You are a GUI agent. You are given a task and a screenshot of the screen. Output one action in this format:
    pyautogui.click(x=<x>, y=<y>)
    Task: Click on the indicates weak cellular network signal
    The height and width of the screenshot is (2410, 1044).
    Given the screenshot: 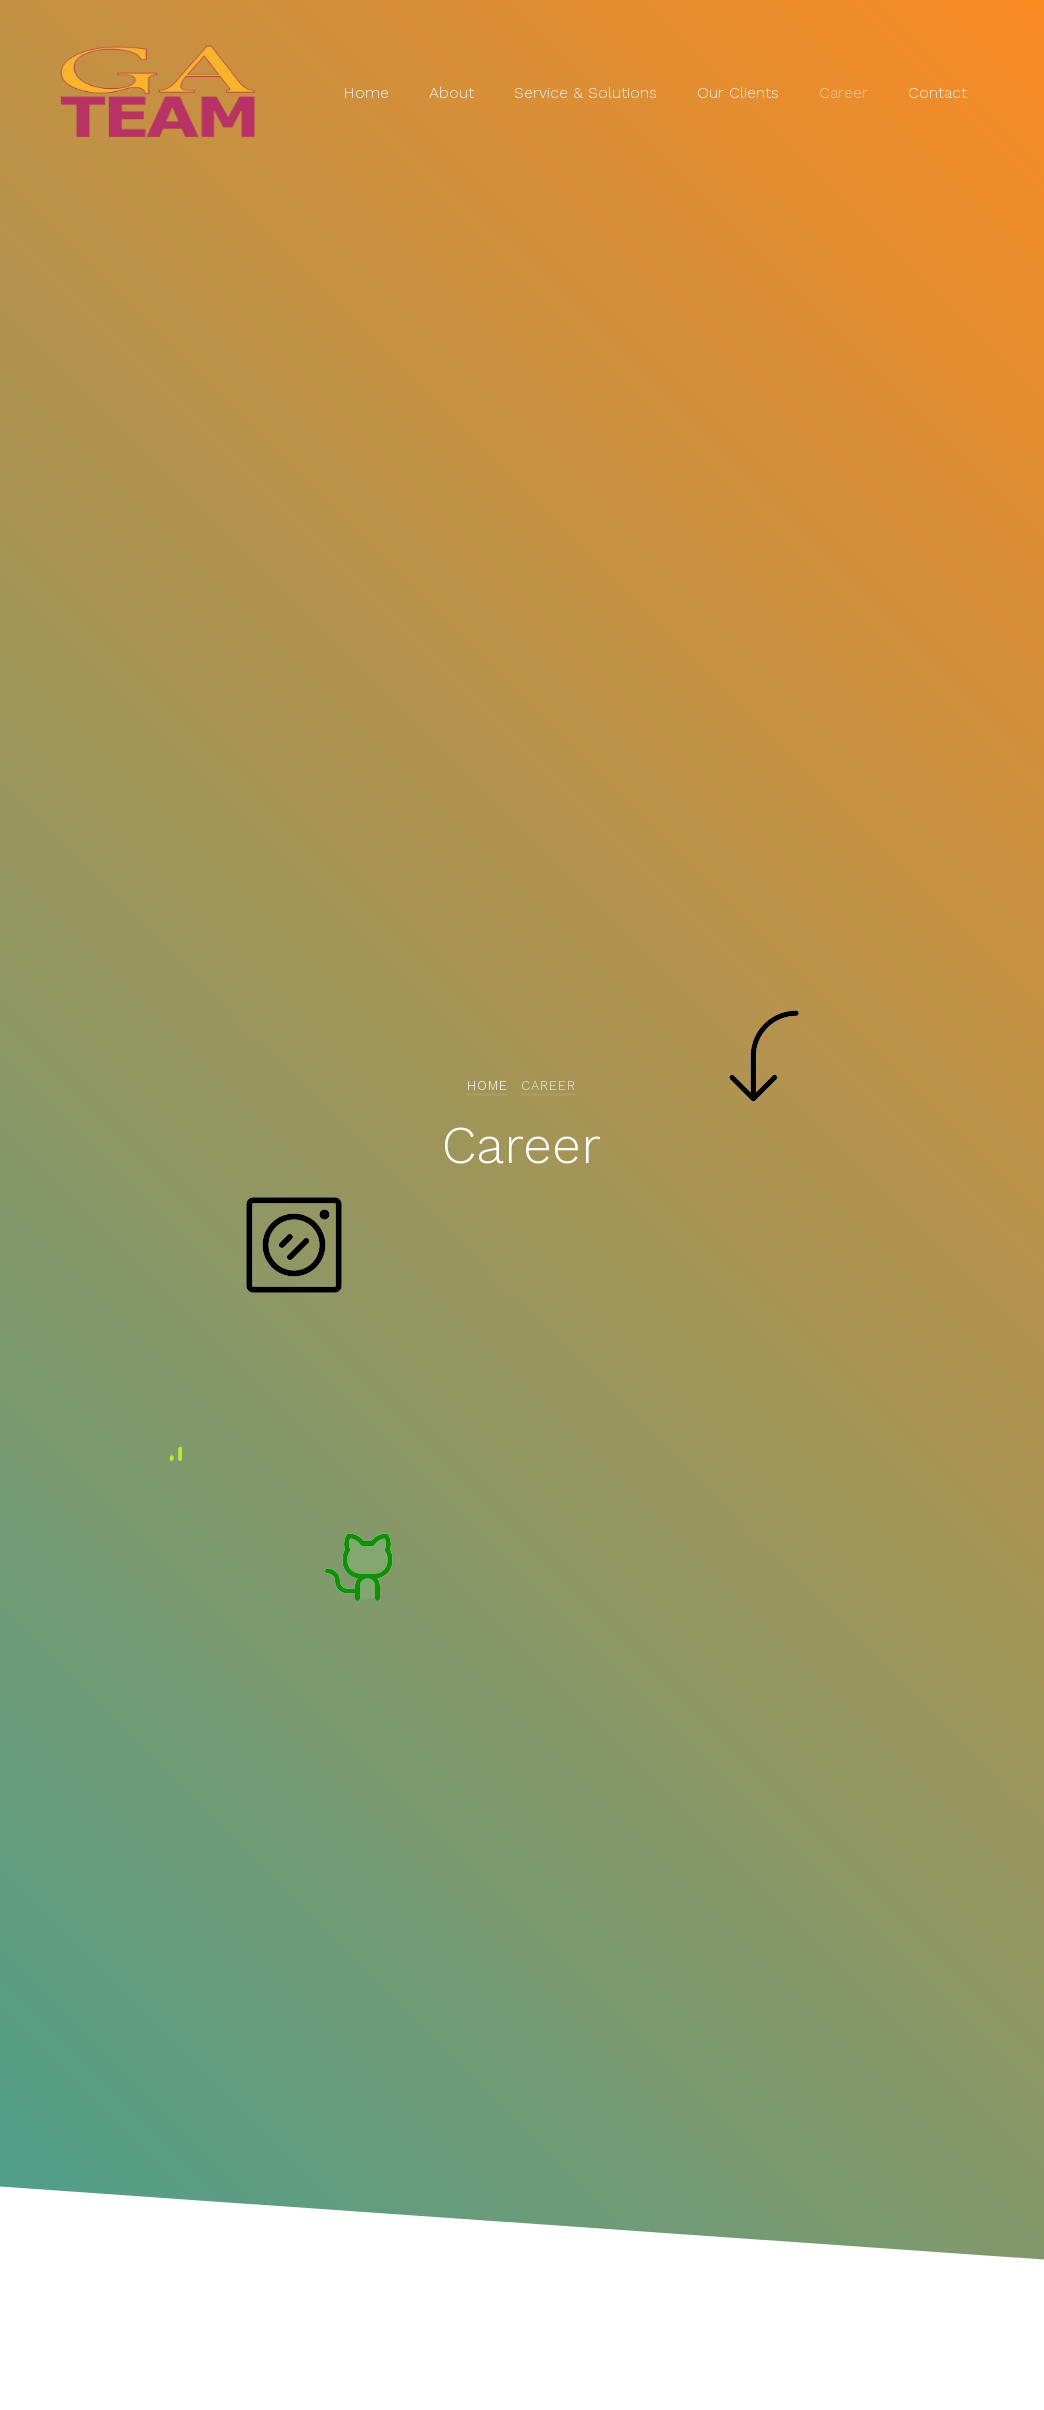 What is the action you would take?
    pyautogui.click(x=190, y=1443)
    